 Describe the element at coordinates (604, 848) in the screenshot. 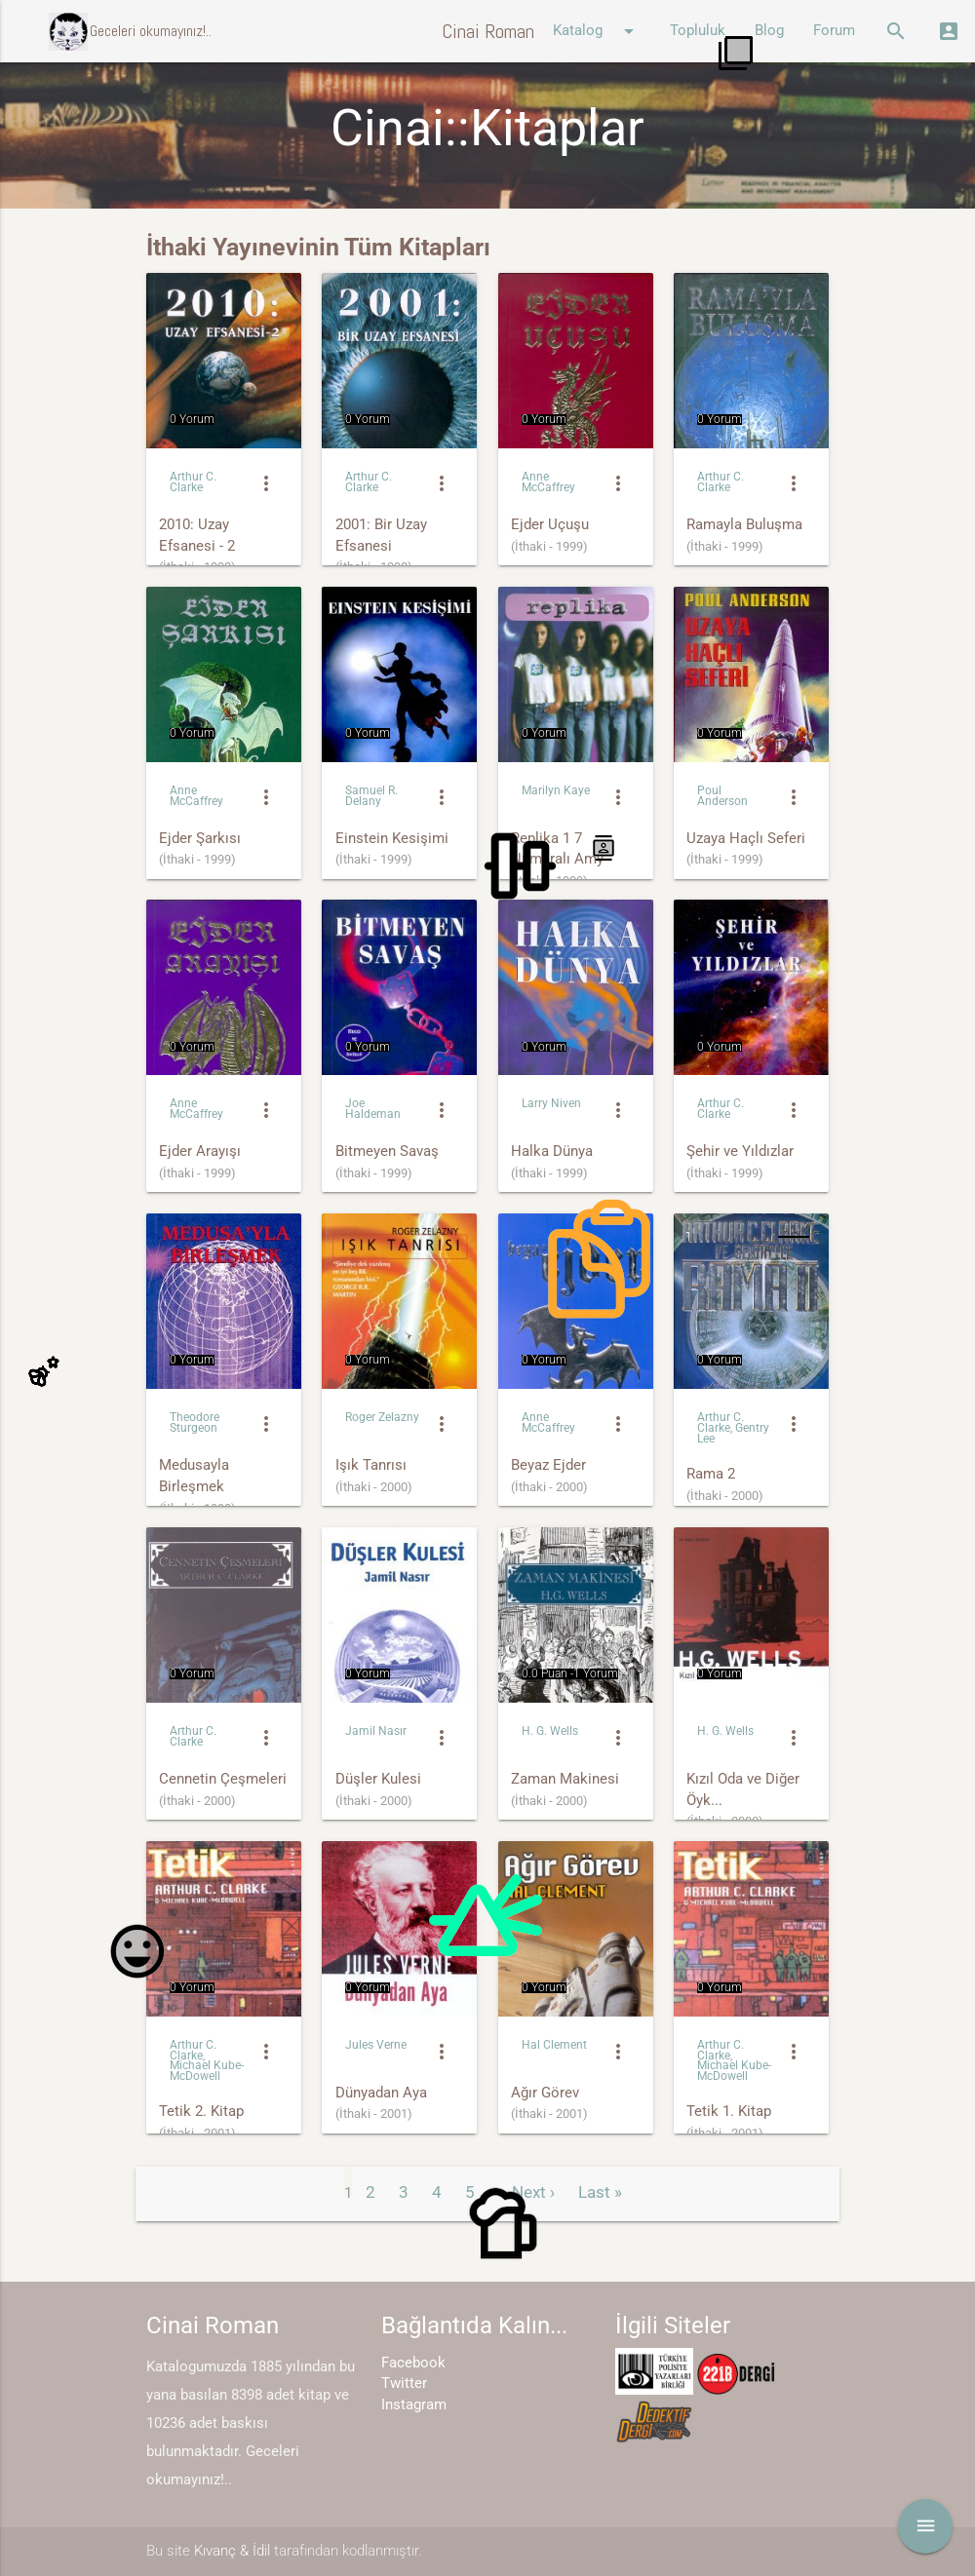

I see `access your contacts list` at that location.